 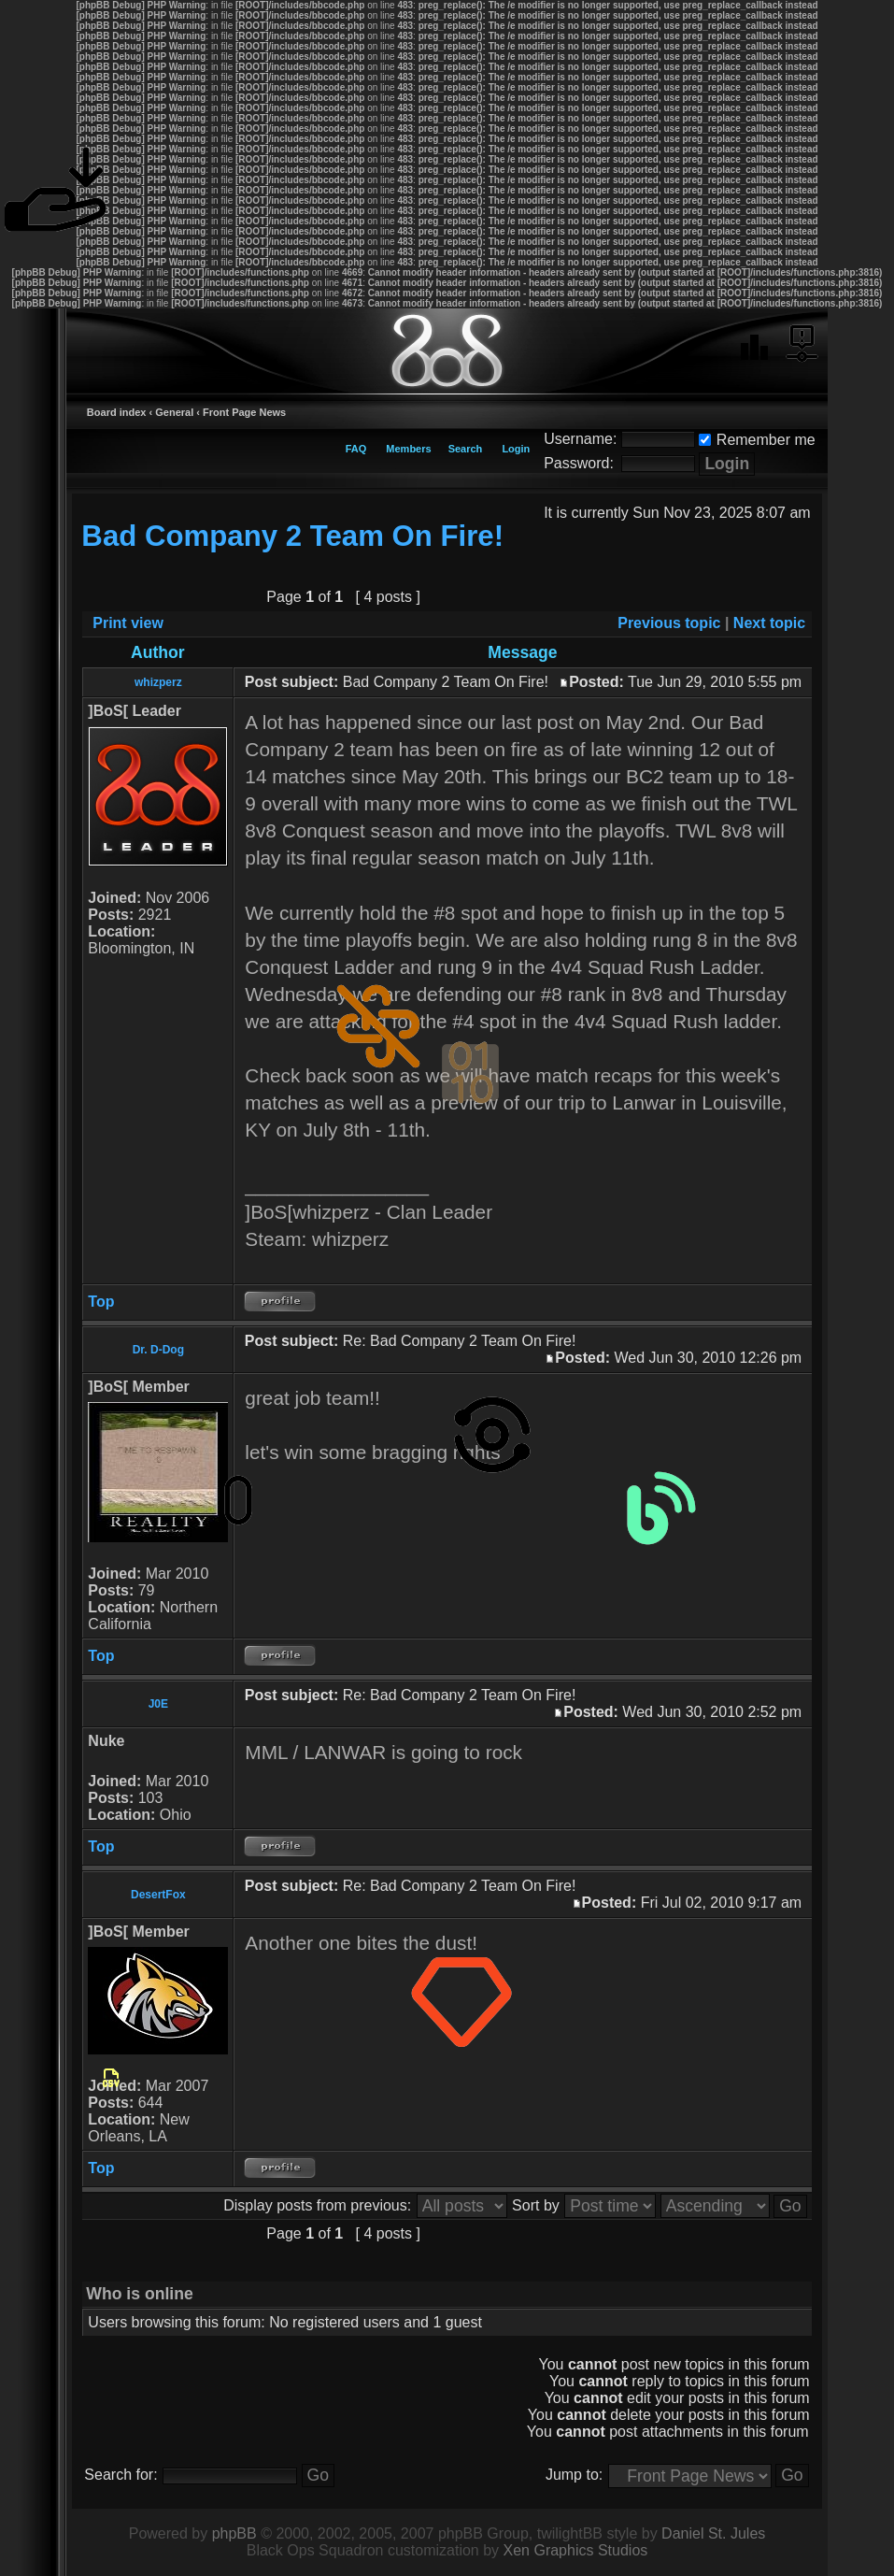 I want to click on view or edit binary data, so click(x=470, y=1072).